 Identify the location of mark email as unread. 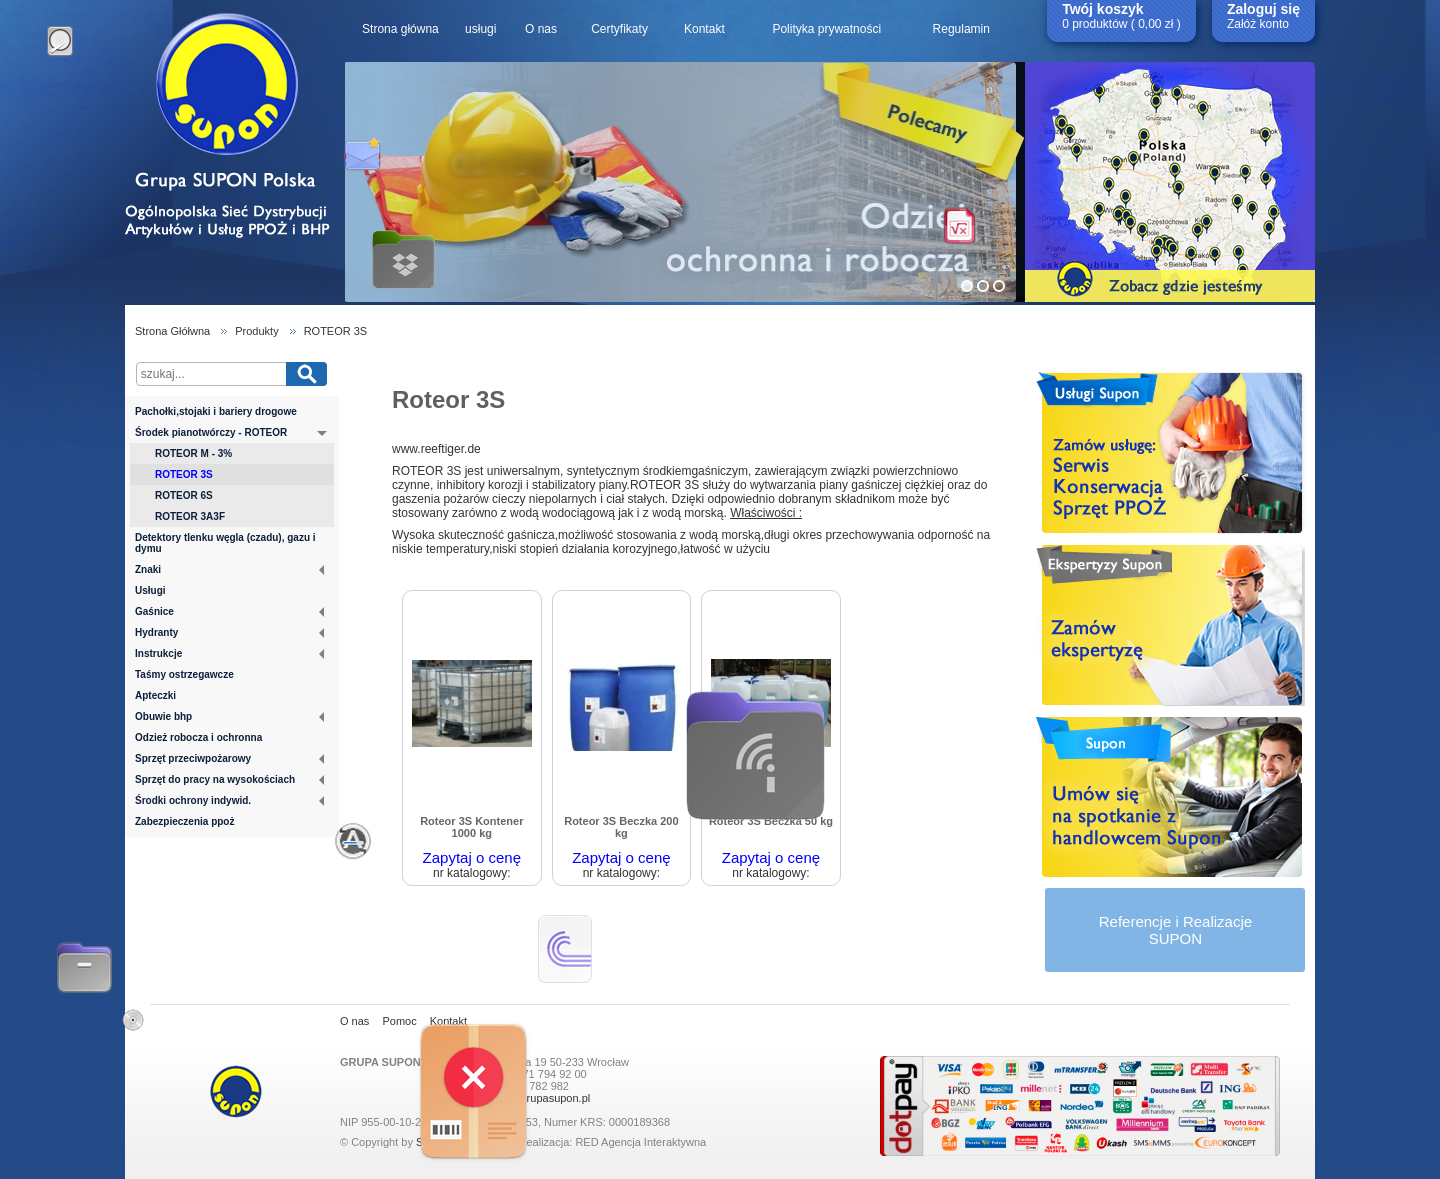
(362, 155).